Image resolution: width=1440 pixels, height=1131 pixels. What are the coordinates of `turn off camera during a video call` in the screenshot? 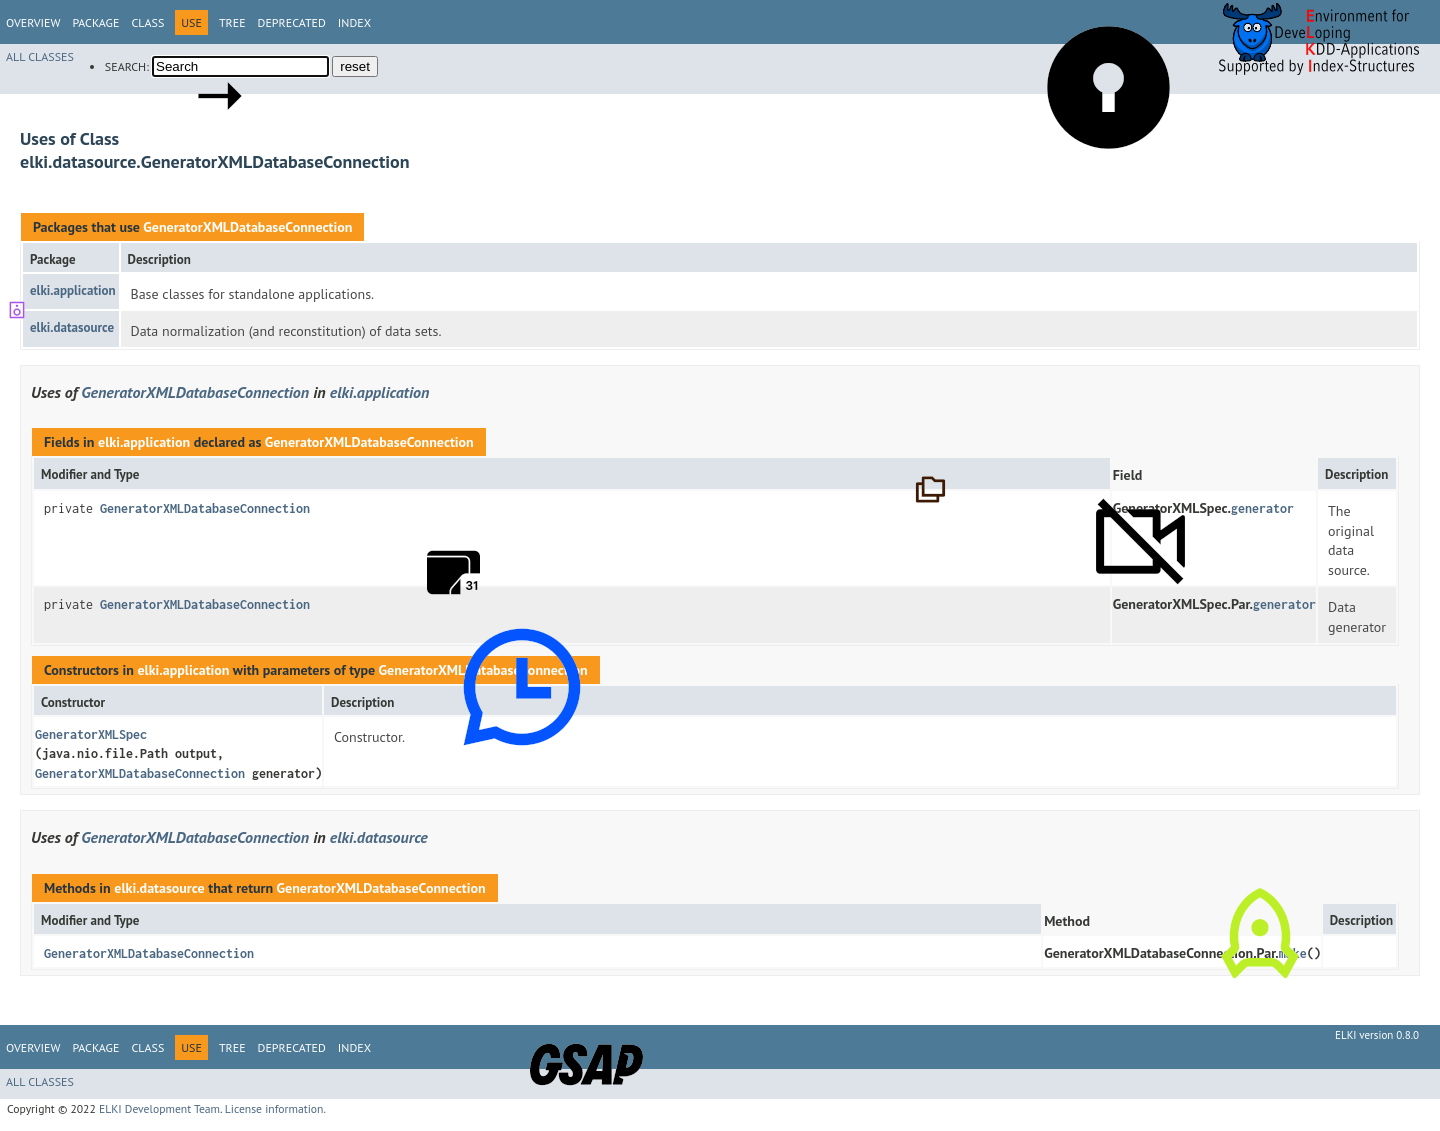 It's located at (1140, 541).